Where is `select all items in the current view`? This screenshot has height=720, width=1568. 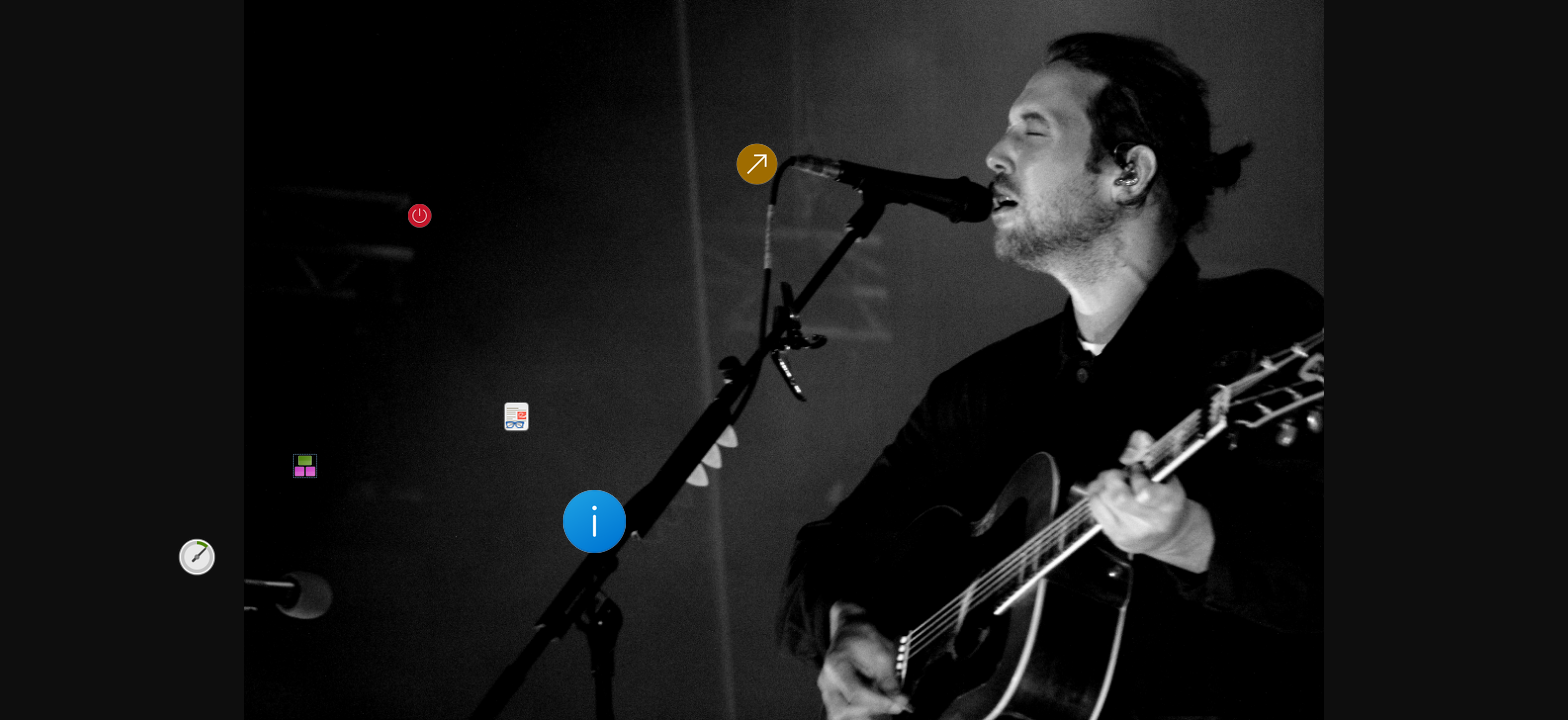
select all items in the current view is located at coordinates (305, 466).